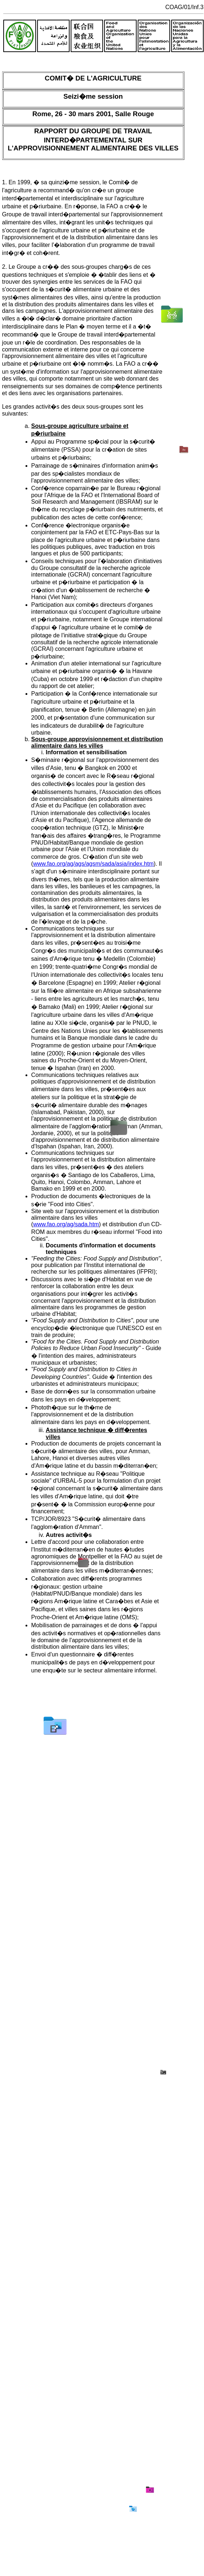  What do you see at coordinates (83, 1562) in the screenshot?
I see `open folder to view contents` at bounding box center [83, 1562].